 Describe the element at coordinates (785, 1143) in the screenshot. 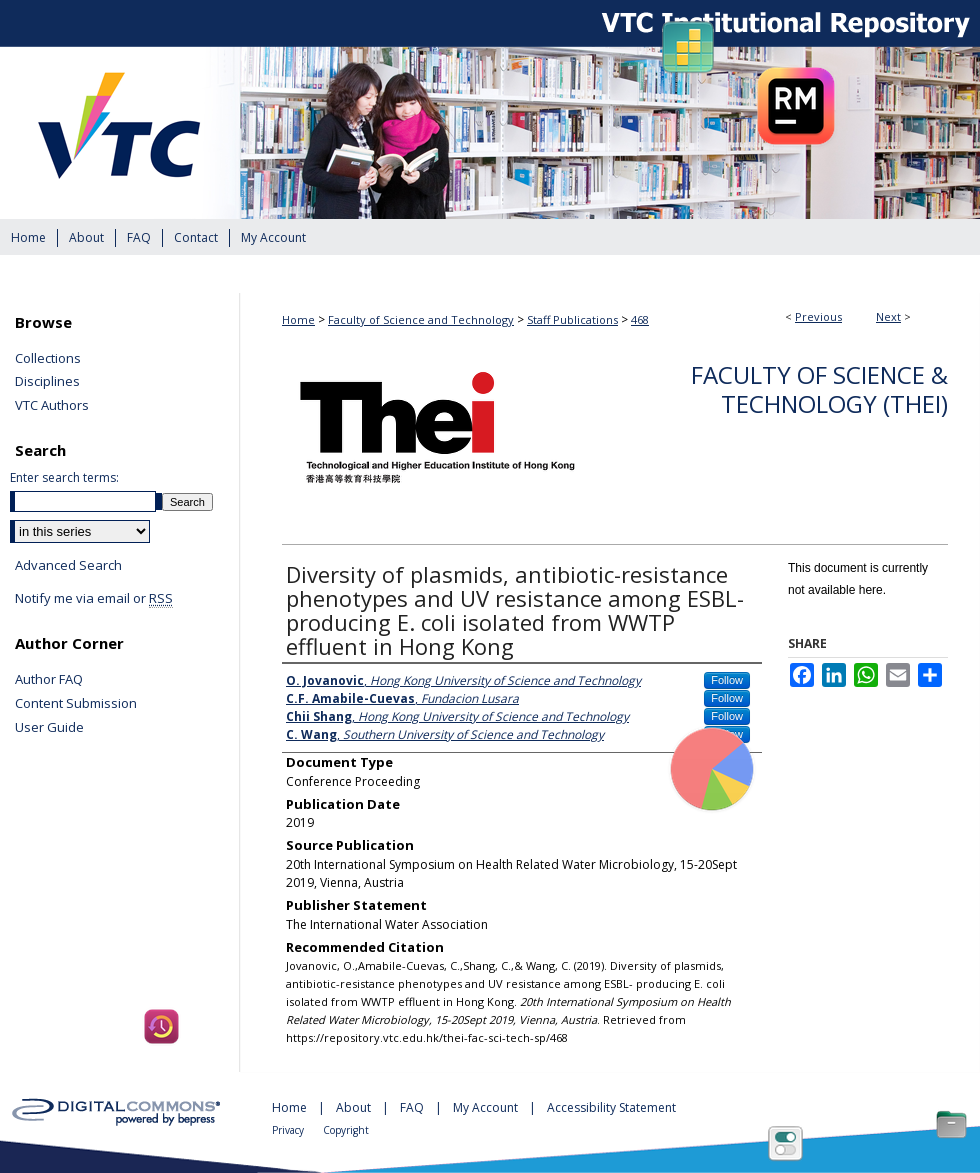

I see `open gnome tweaks settings` at that location.